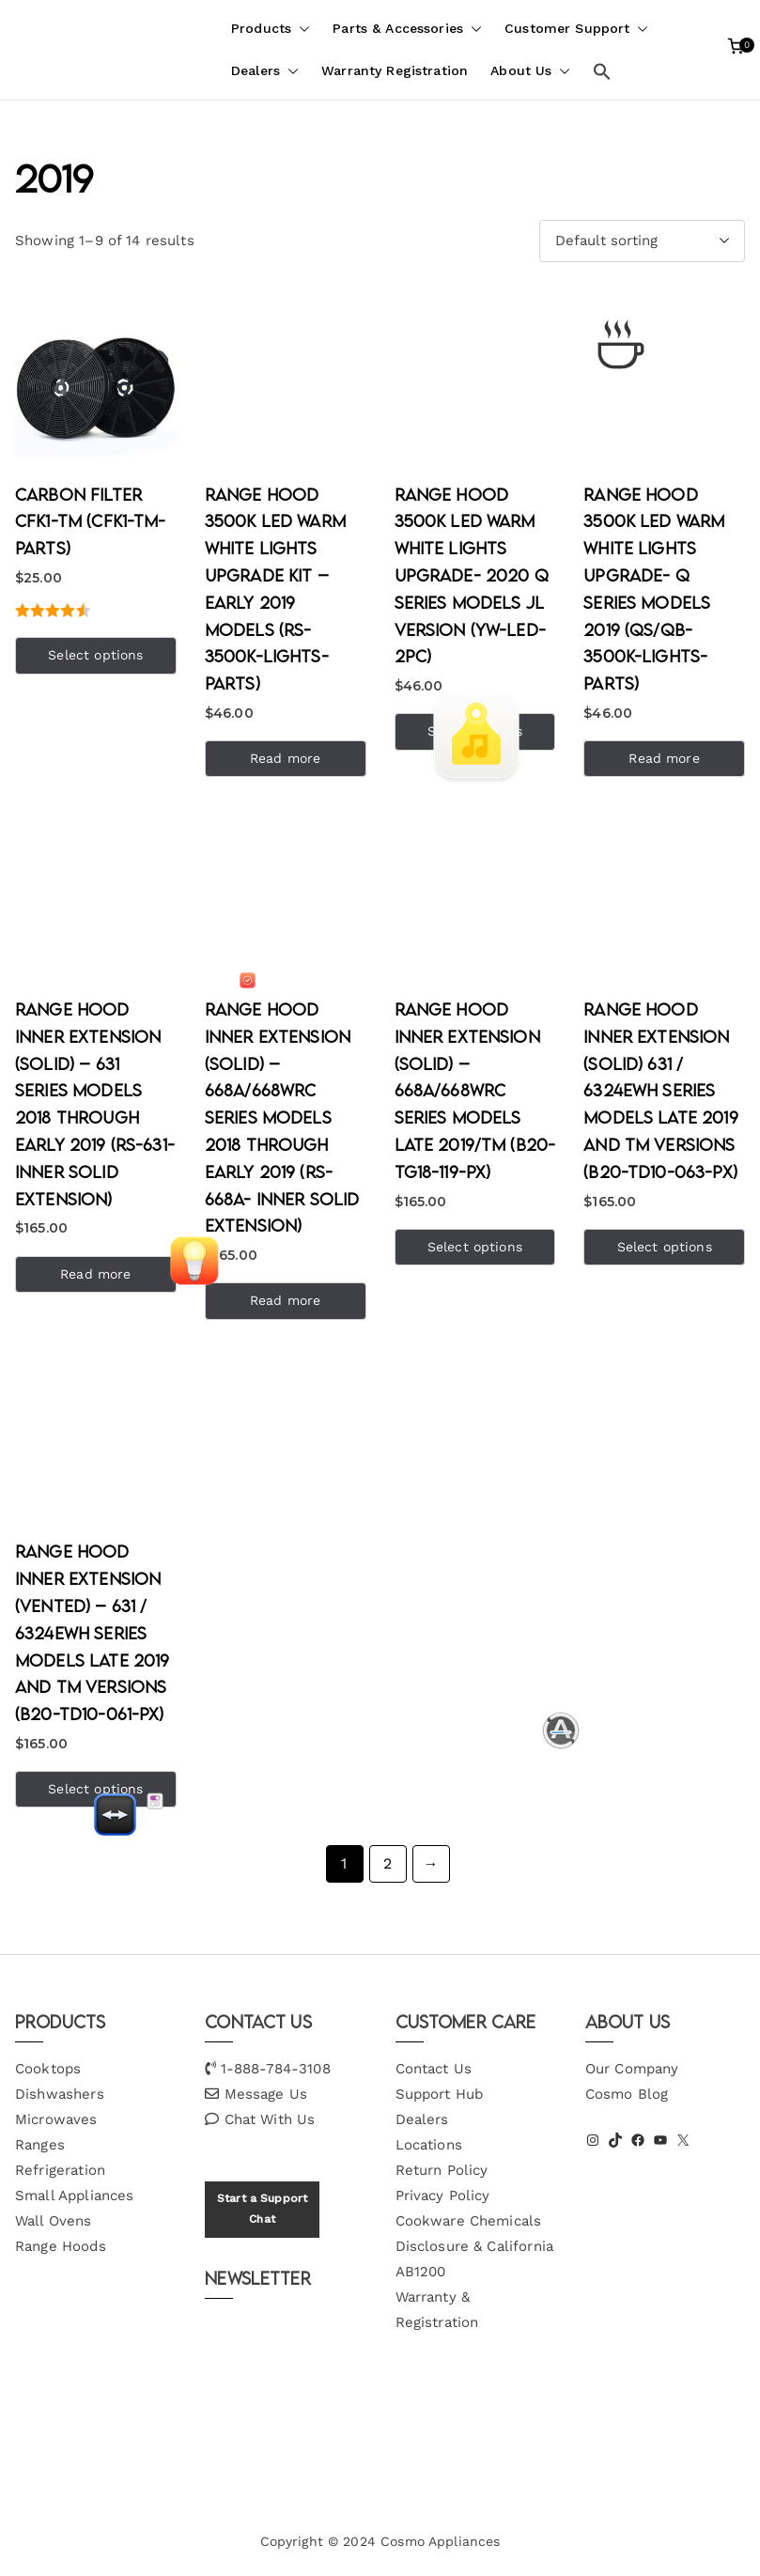 The height and width of the screenshot is (2576, 760). Describe the element at coordinates (115, 1814) in the screenshot. I see `open TeamViewer for remote desktop access` at that location.